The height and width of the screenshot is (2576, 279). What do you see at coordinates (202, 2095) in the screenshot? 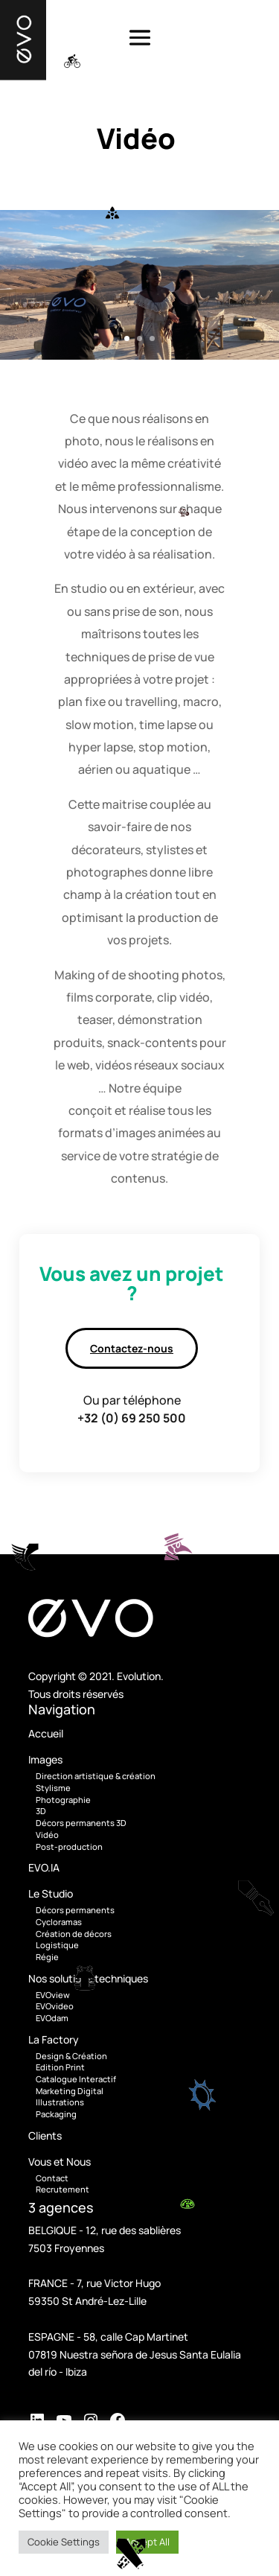
I see `equip a spiked collar accessory to your pet or character` at bounding box center [202, 2095].